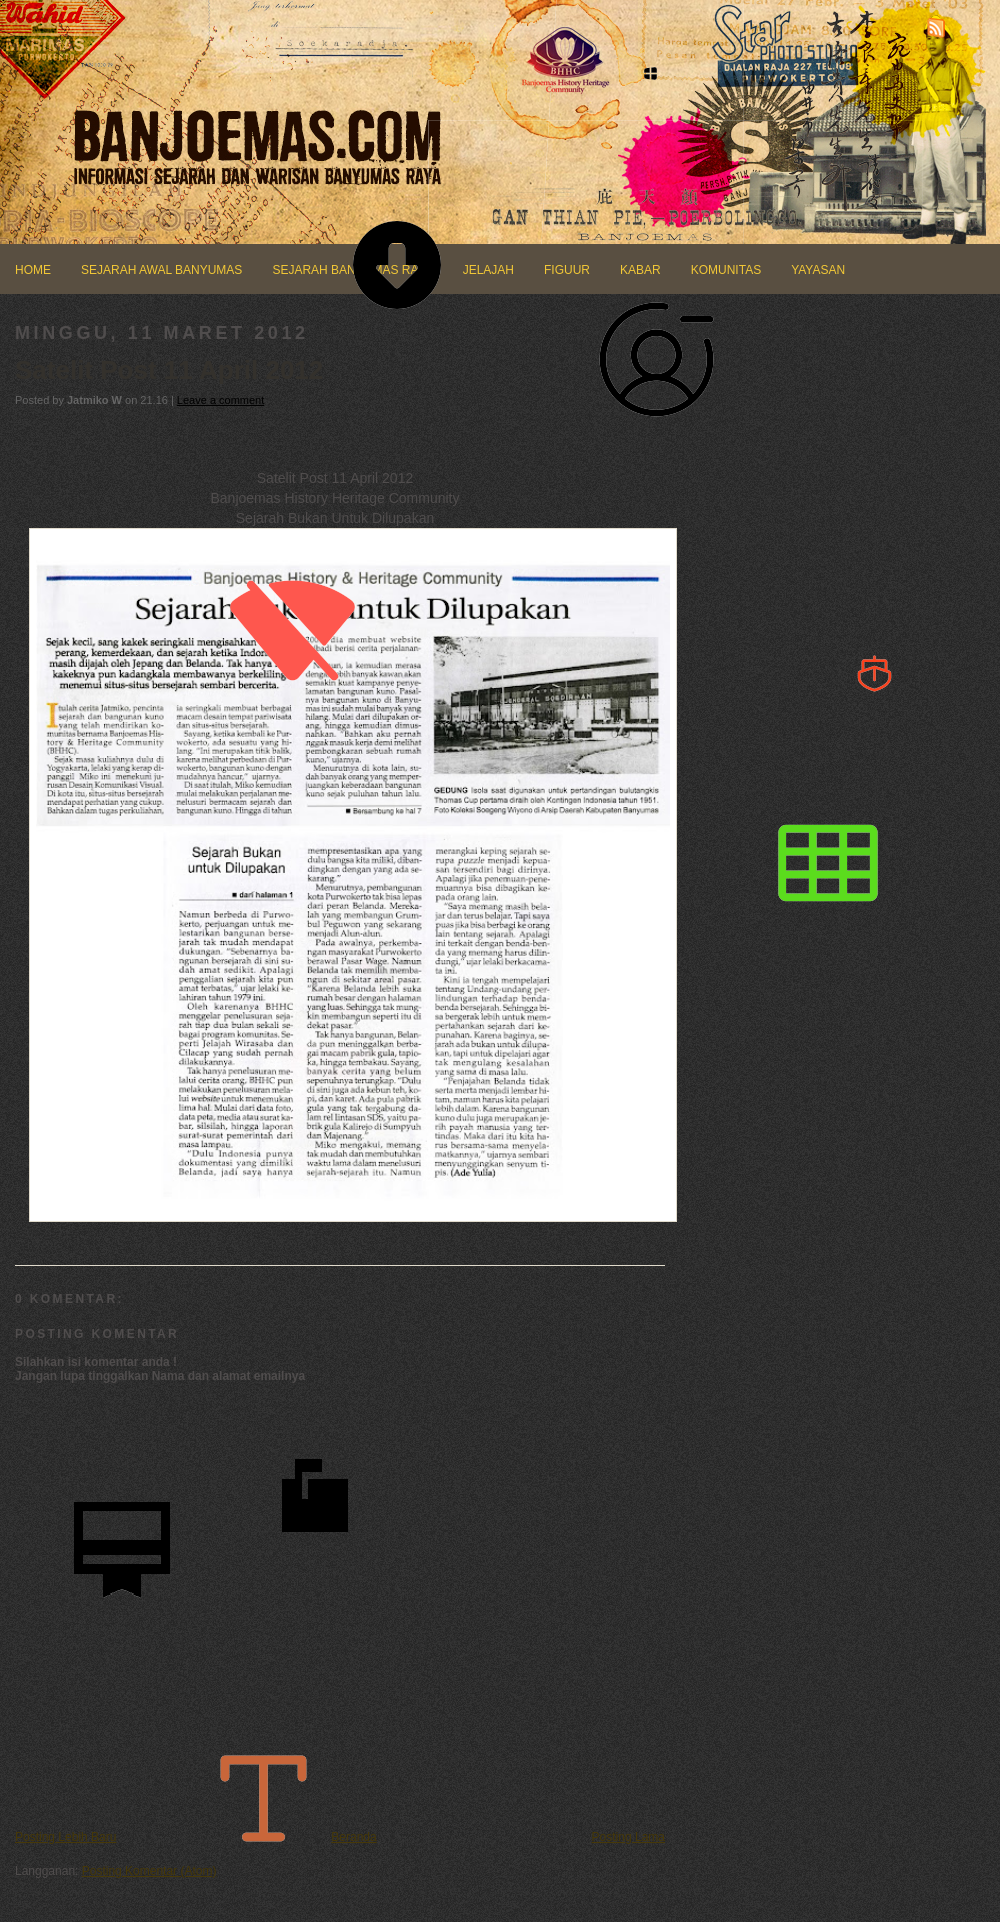  Describe the element at coordinates (874, 673) in the screenshot. I see `access boat or marine transportation options` at that location.